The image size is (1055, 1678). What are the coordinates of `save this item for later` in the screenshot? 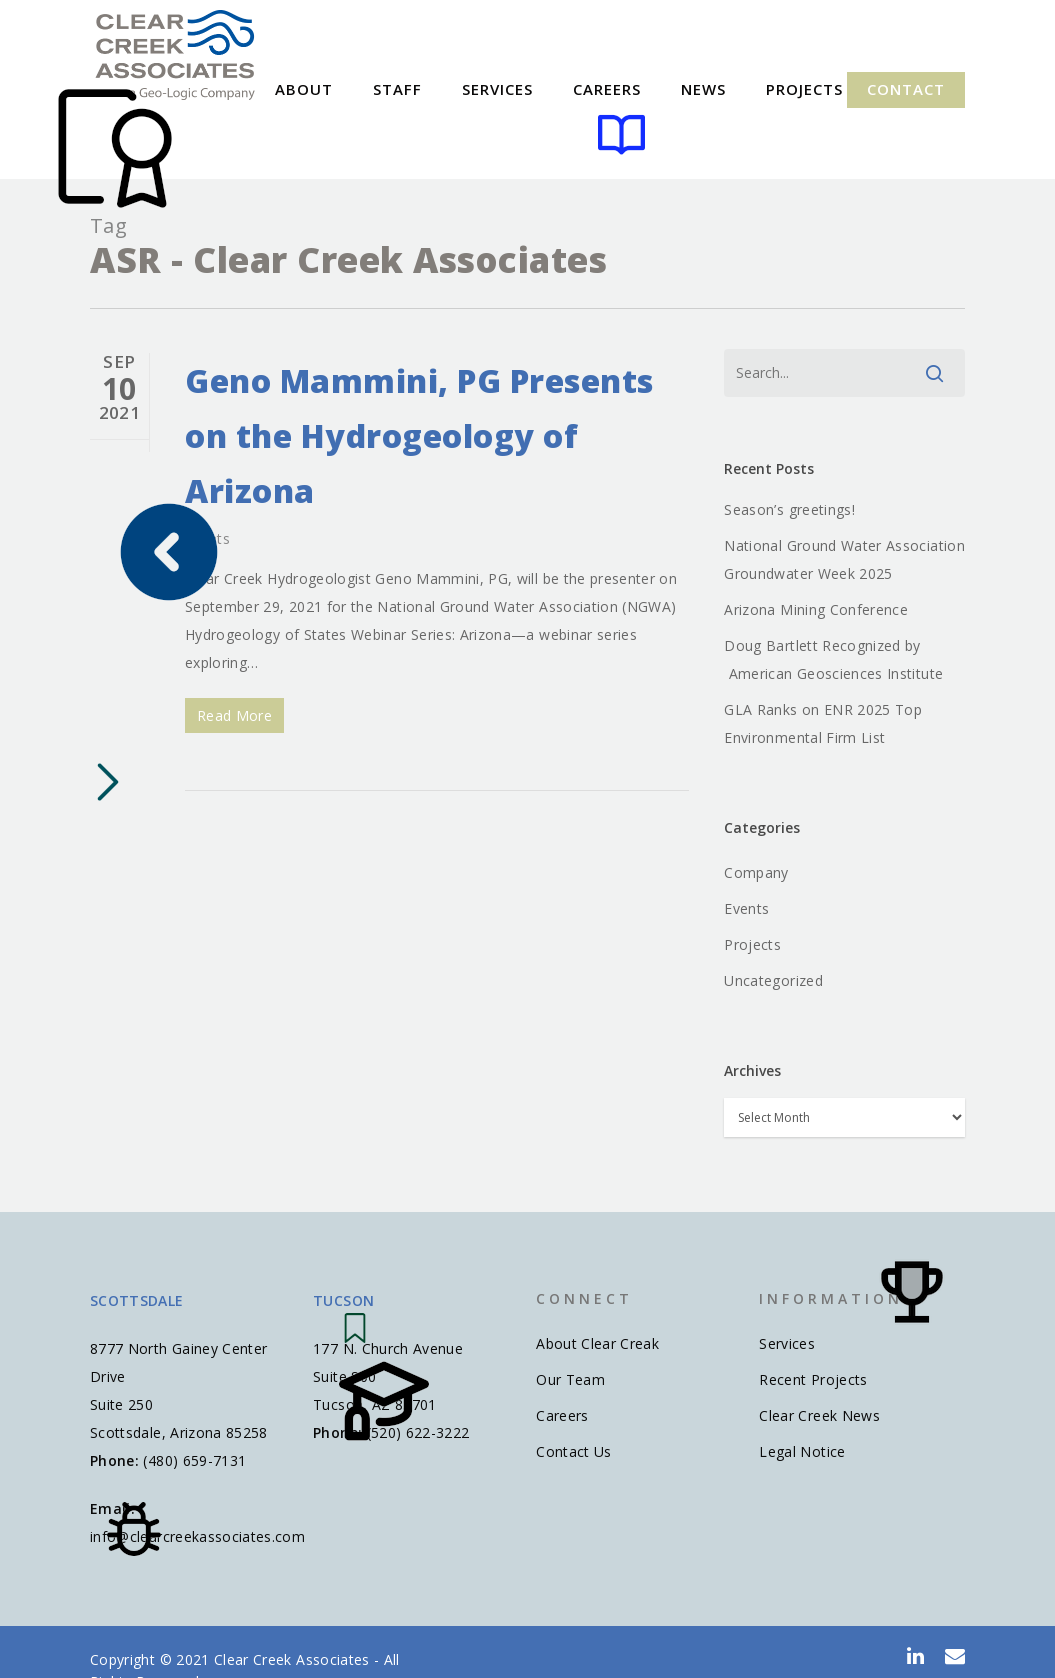 It's located at (355, 1328).